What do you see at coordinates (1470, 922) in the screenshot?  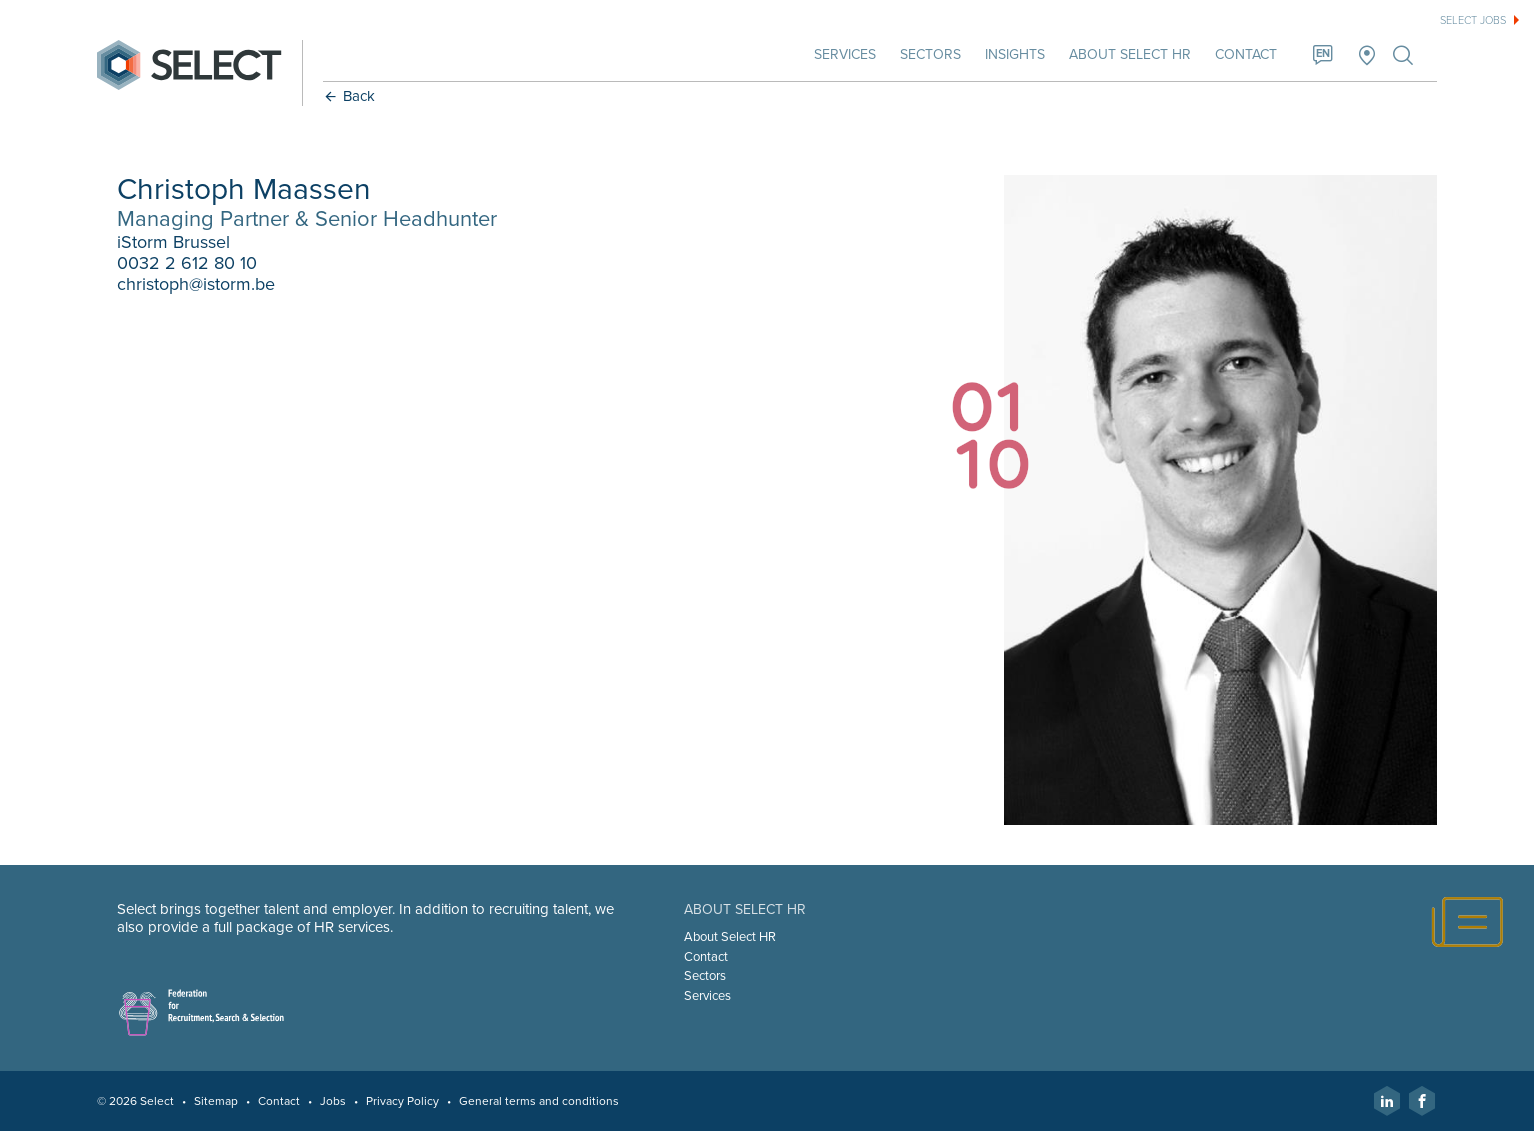 I see `view news or articles` at bounding box center [1470, 922].